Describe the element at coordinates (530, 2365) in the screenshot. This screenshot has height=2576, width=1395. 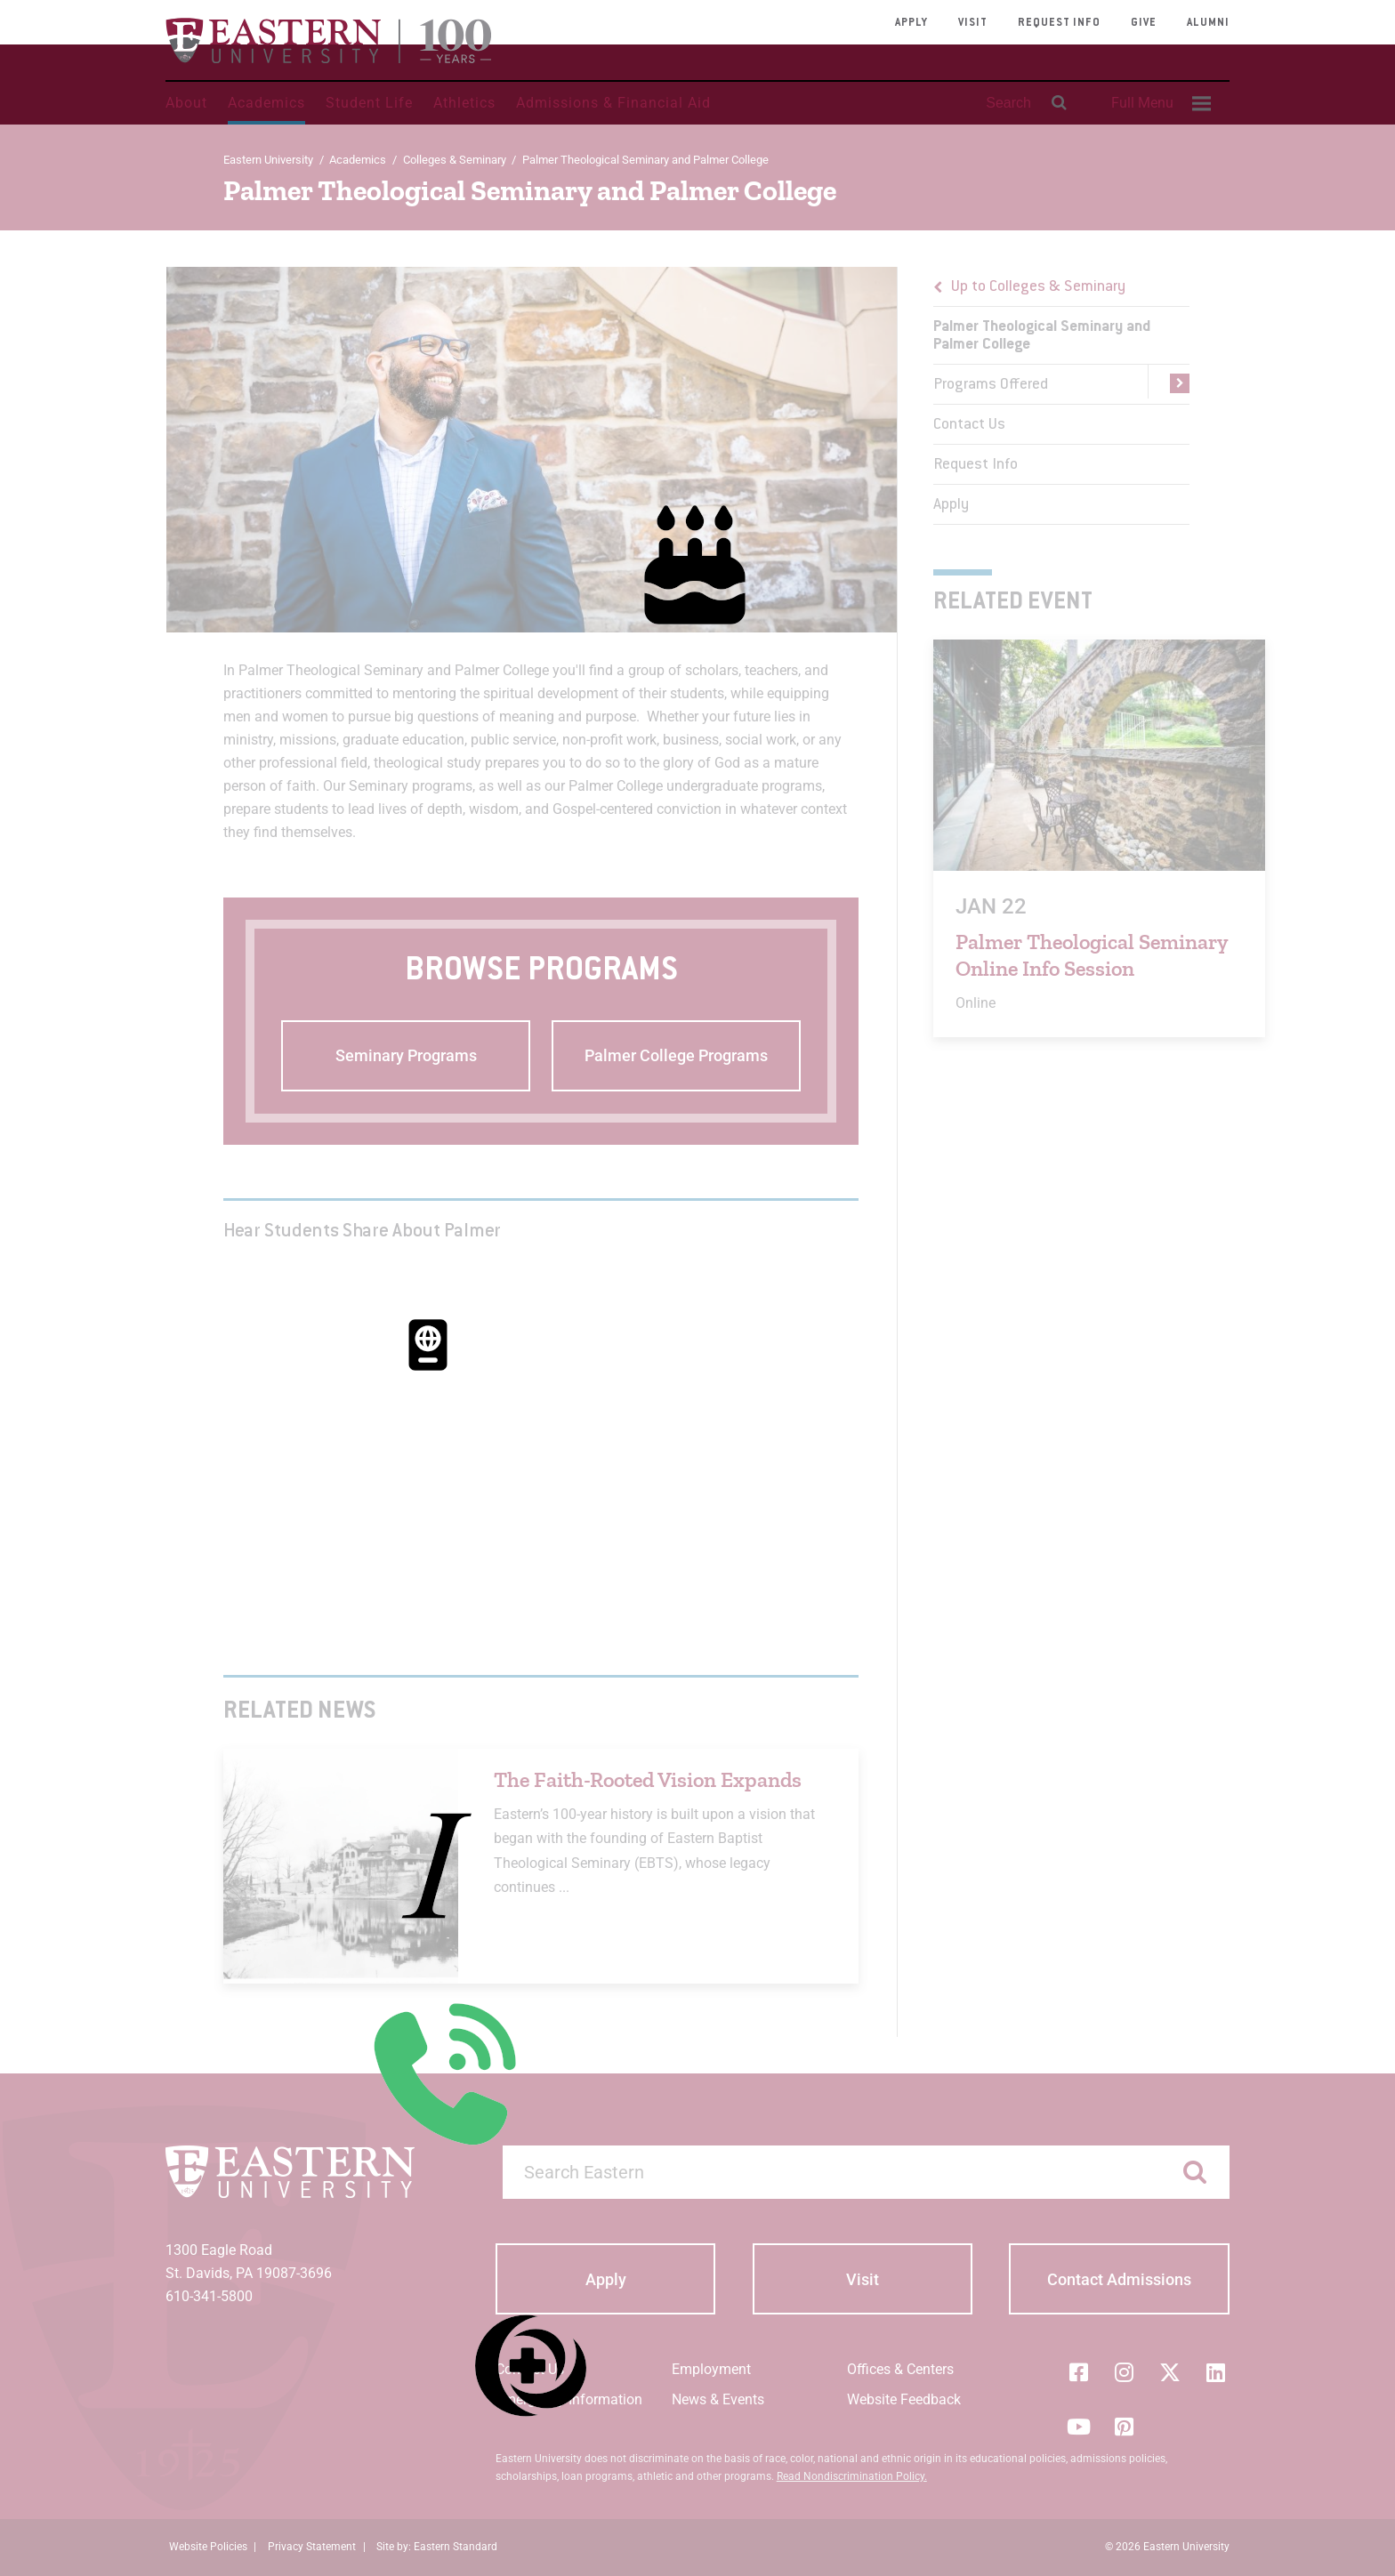
I see `medrt brand logo` at that location.